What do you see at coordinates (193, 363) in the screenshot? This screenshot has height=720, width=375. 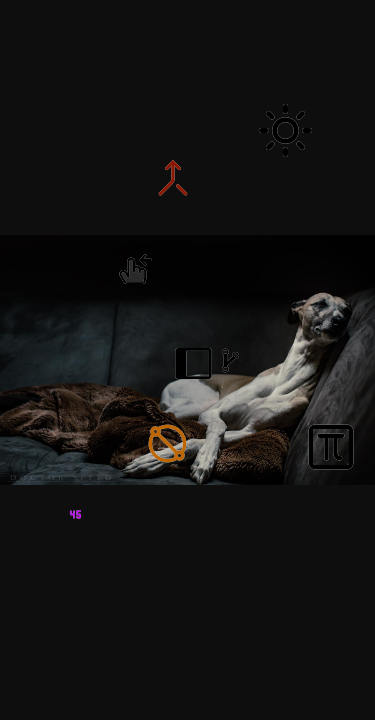 I see `toggle sidebar panel visibility` at bounding box center [193, 363].